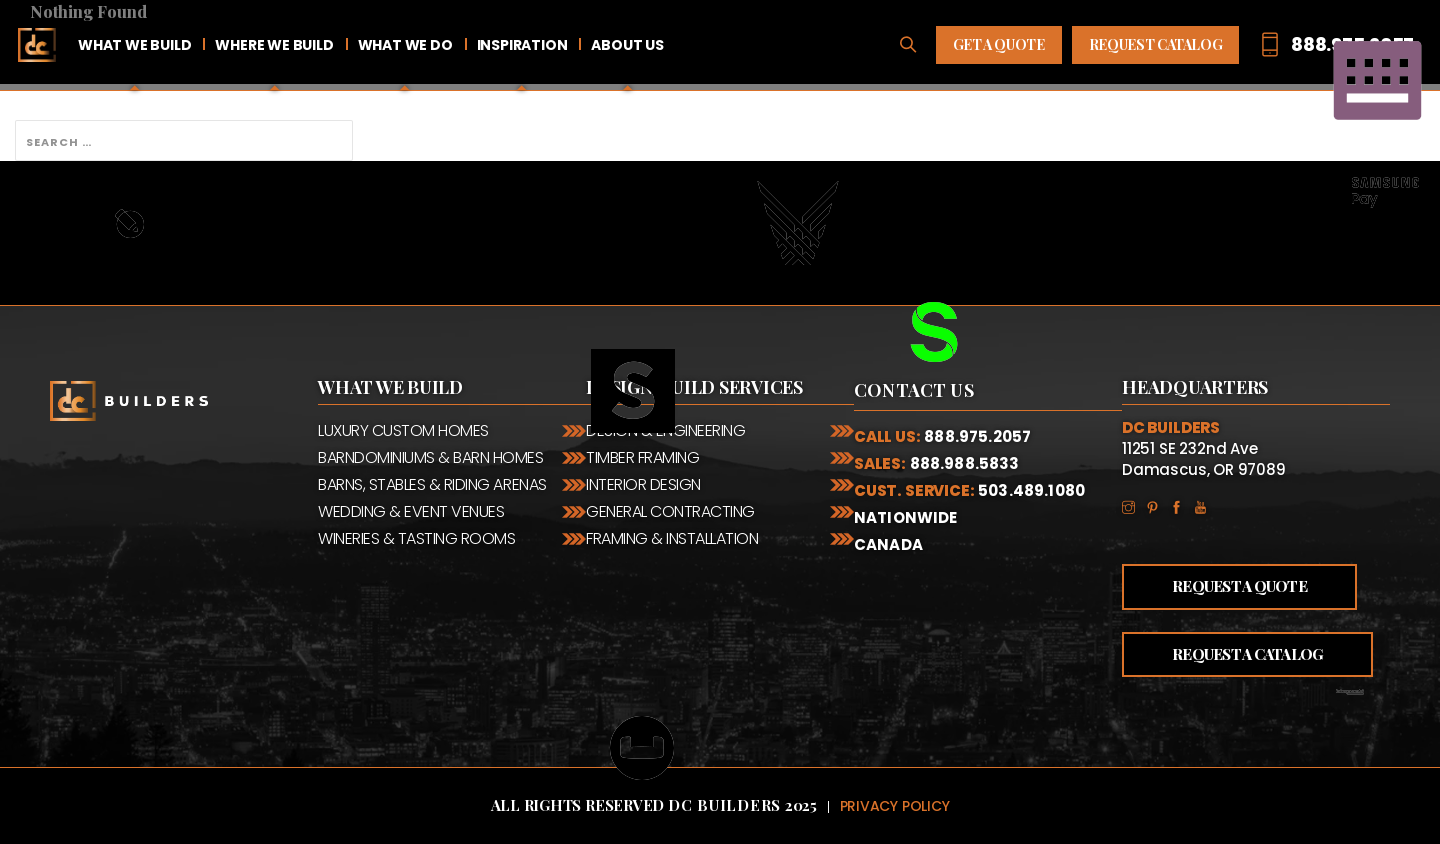  Describe the element at coordinates (798, 223) in the screenshot. I see `the game awards official logo` at that location.